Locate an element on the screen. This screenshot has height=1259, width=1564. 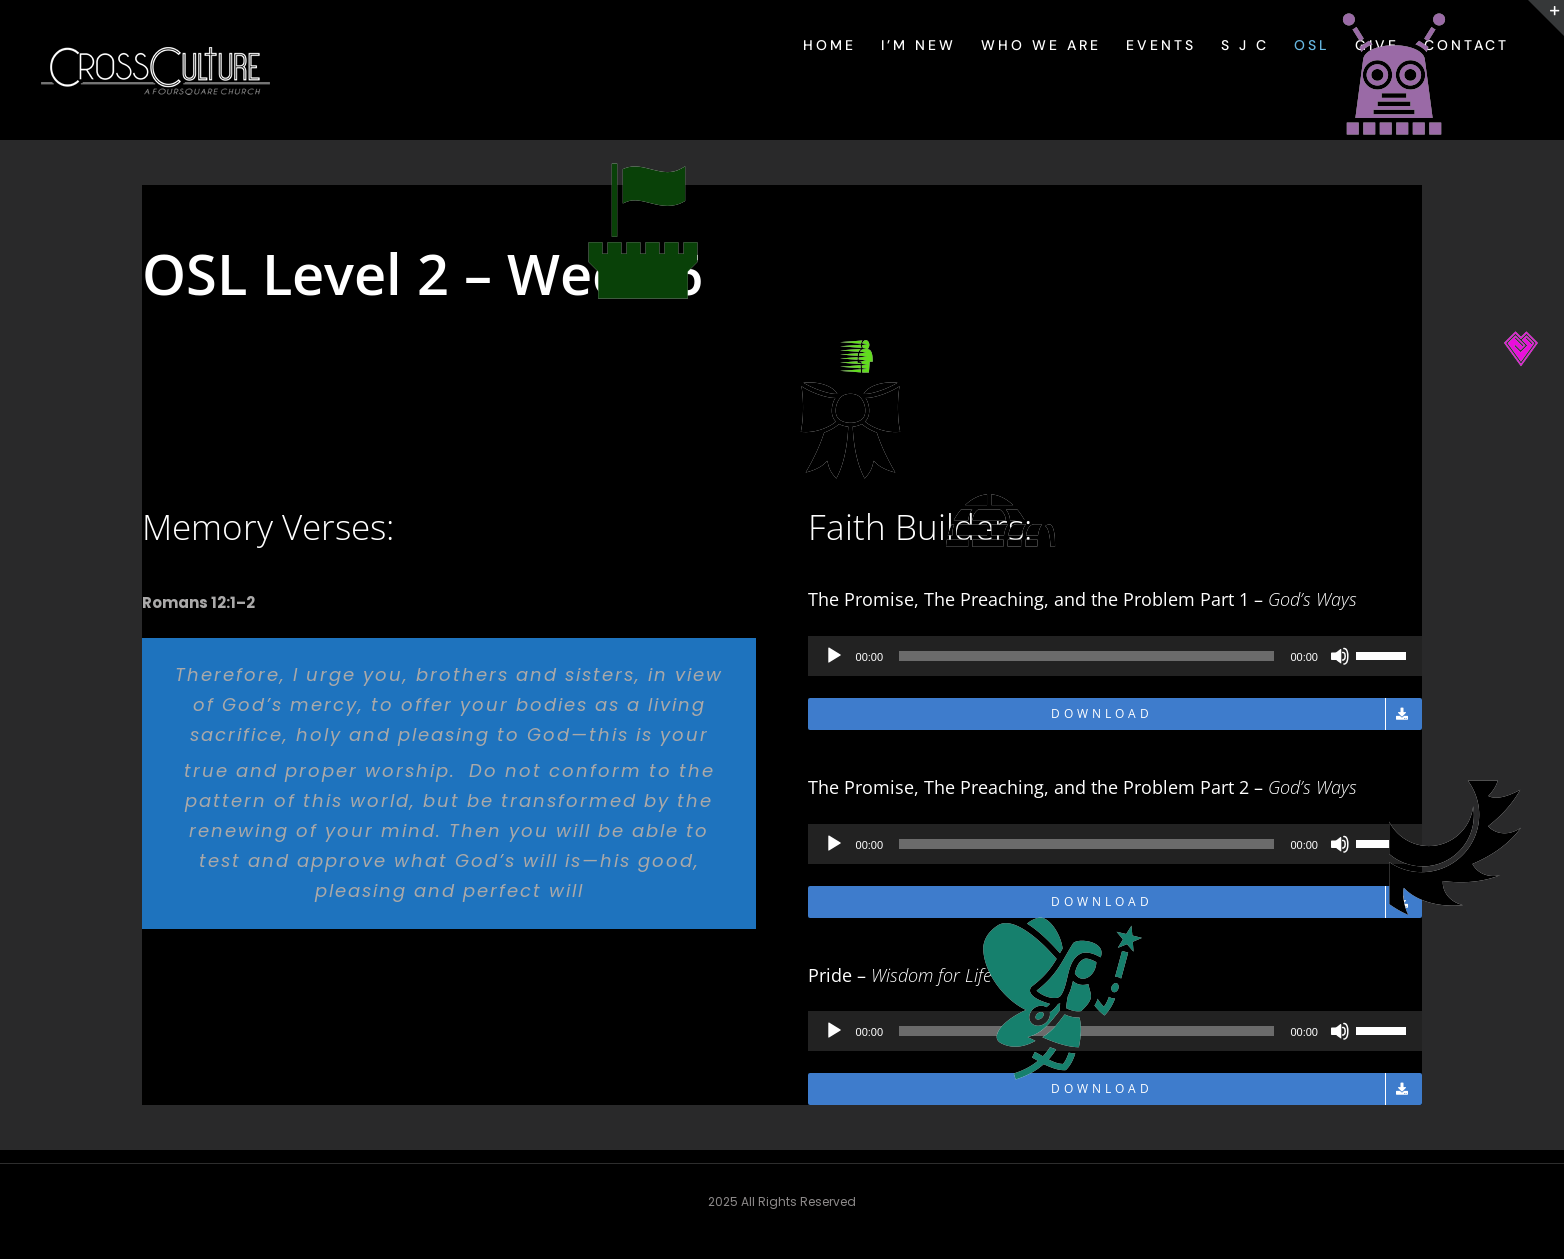
capture the flag or territory marker is located at coordinates (643, 230).